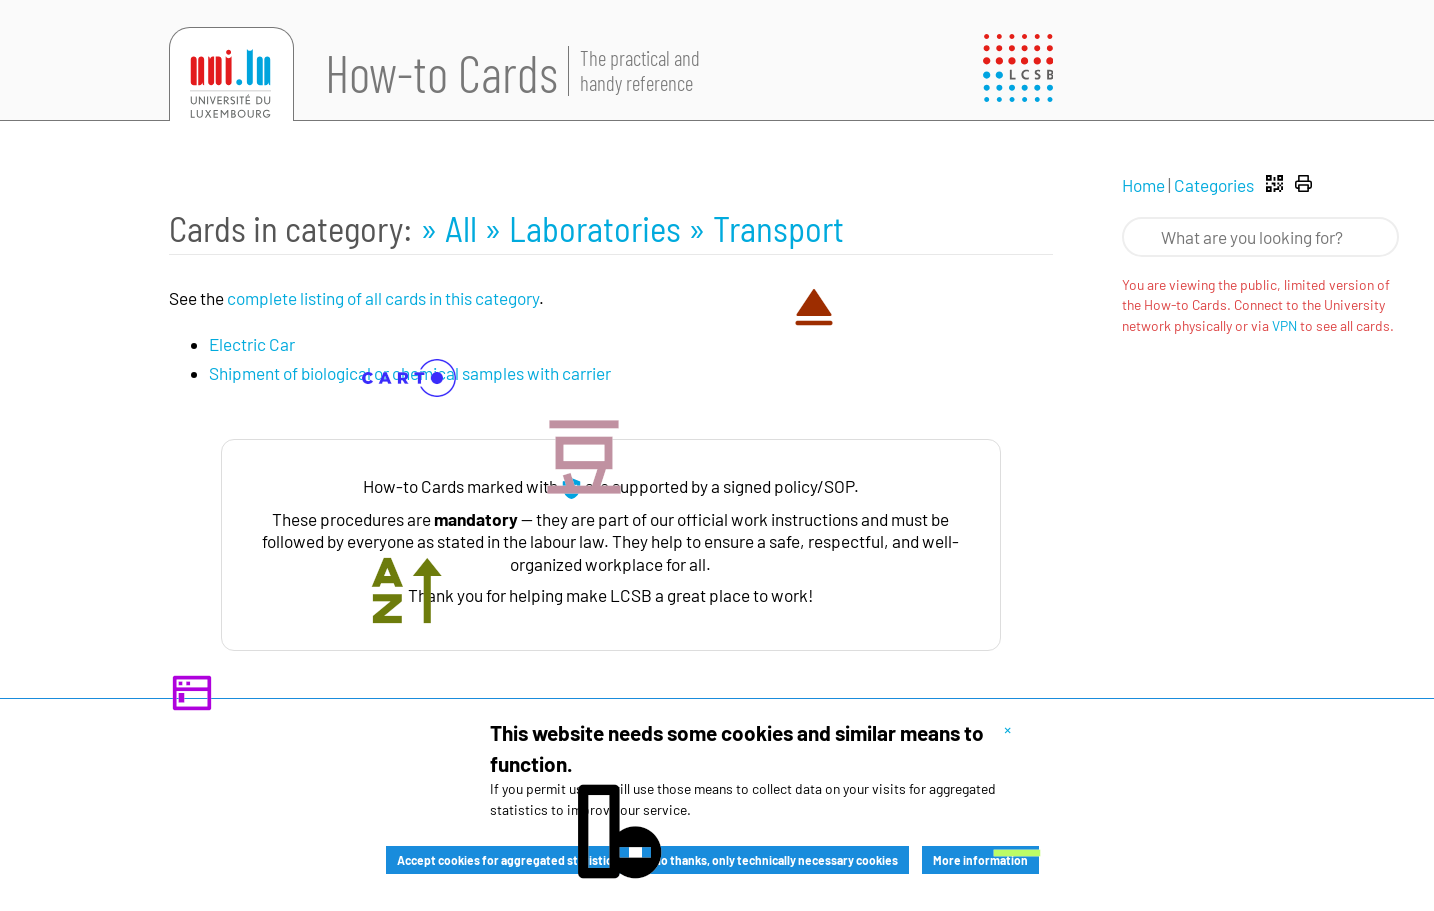  Describe the element at coordinates (614, 831) in the screenshot. I see `delete a column from a table or spreadsheet` at that location.